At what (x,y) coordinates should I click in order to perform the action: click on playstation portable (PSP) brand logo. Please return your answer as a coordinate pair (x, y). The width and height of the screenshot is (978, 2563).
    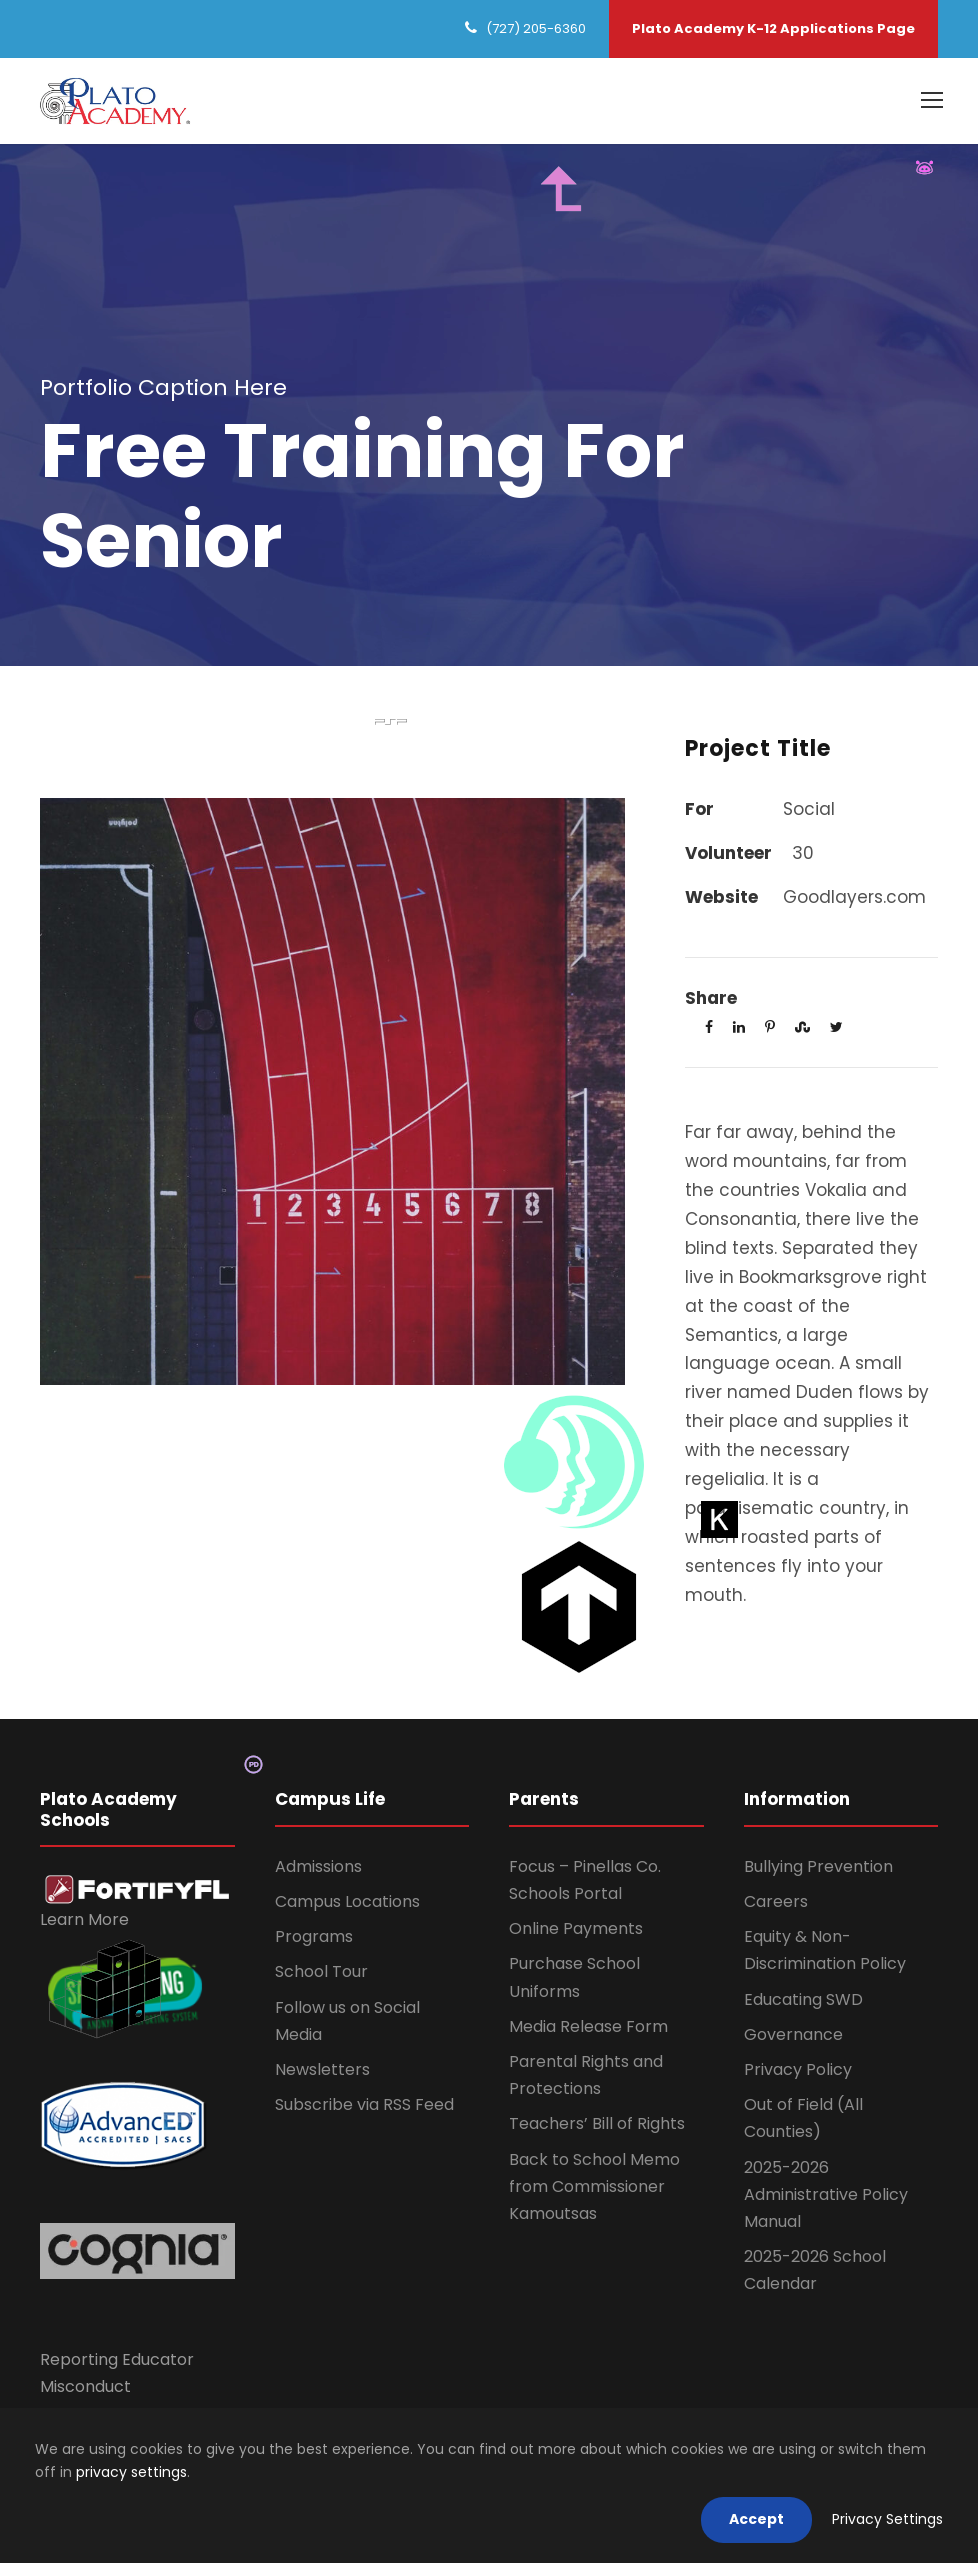
    Looking at the image, I should click on (391, 722).